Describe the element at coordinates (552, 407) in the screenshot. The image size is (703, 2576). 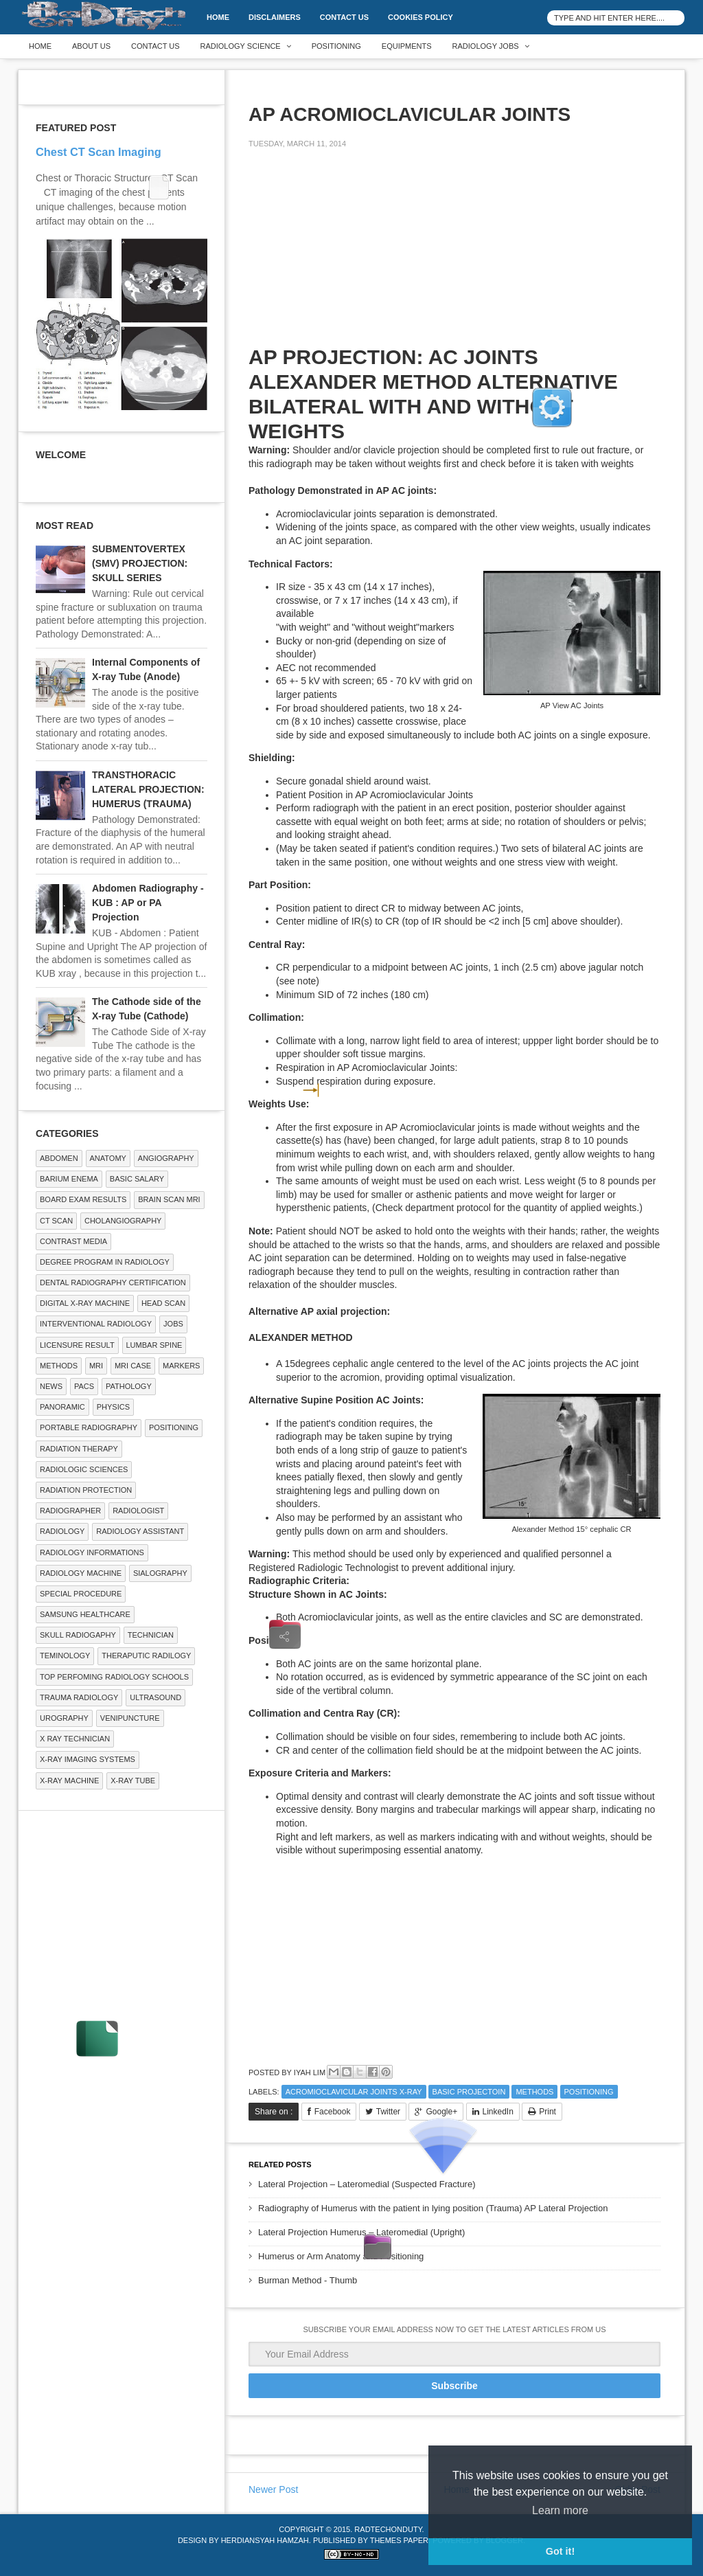
I see `ms-dos executable file type indicator` at that location.